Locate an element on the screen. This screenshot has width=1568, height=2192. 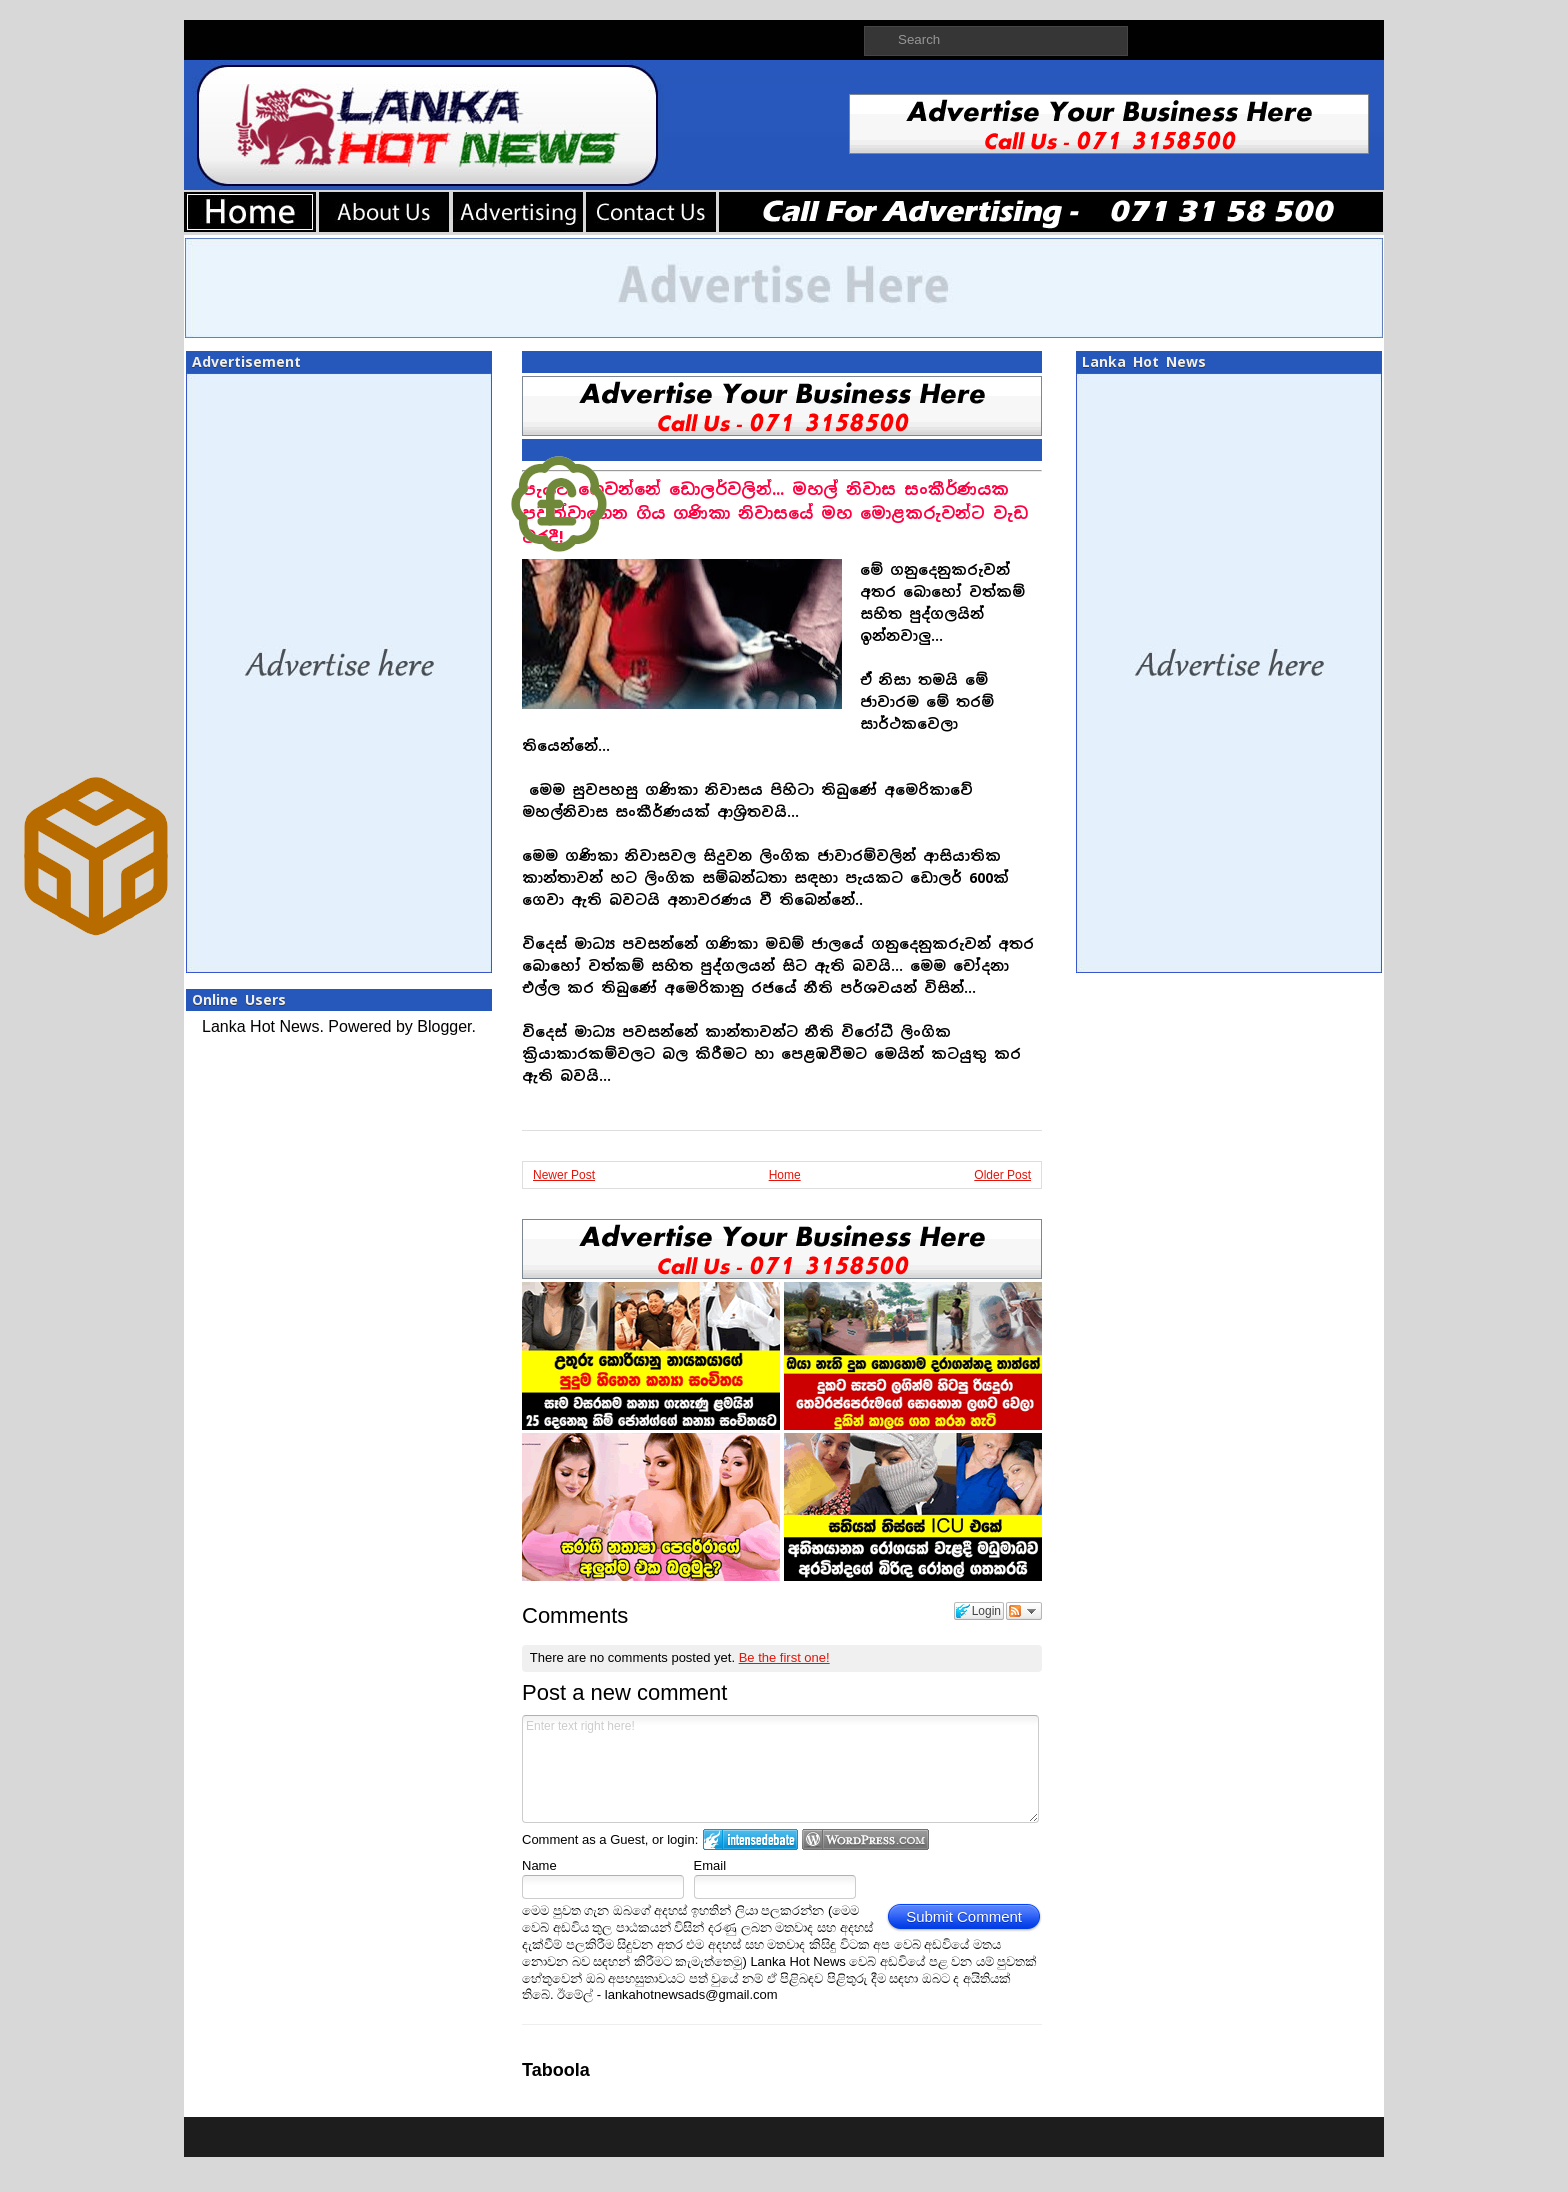
open codesandbox development environment is located at coordinates (96, 856).